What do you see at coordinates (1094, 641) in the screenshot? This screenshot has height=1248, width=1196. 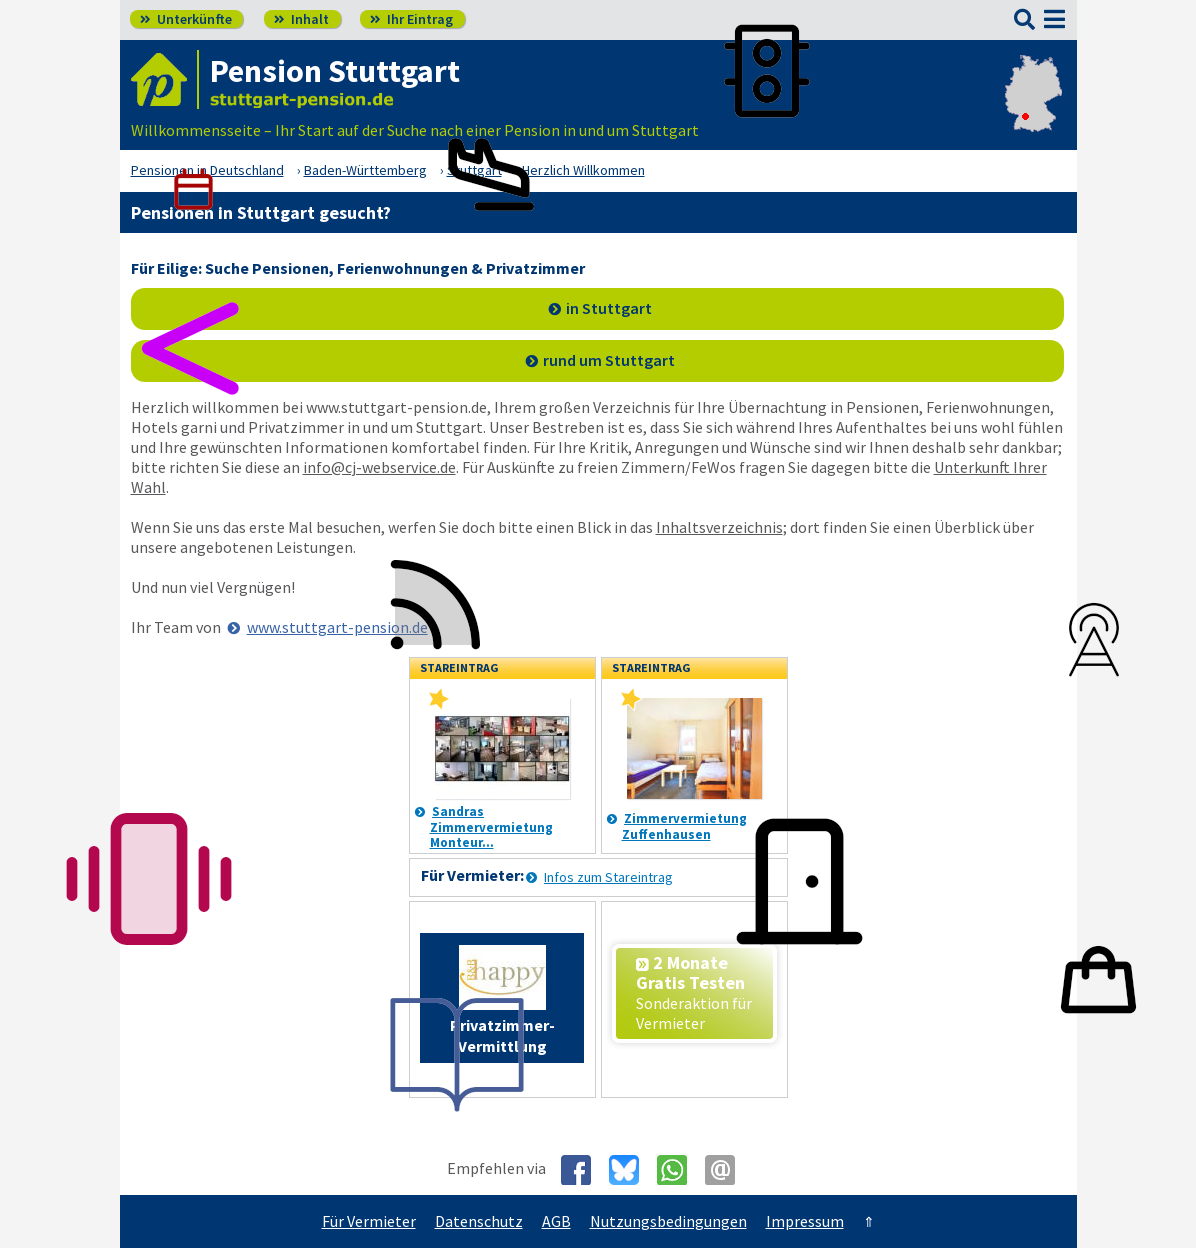 I see `indicates cellular network signal or connectivity` at bounding box center [1094, 641].